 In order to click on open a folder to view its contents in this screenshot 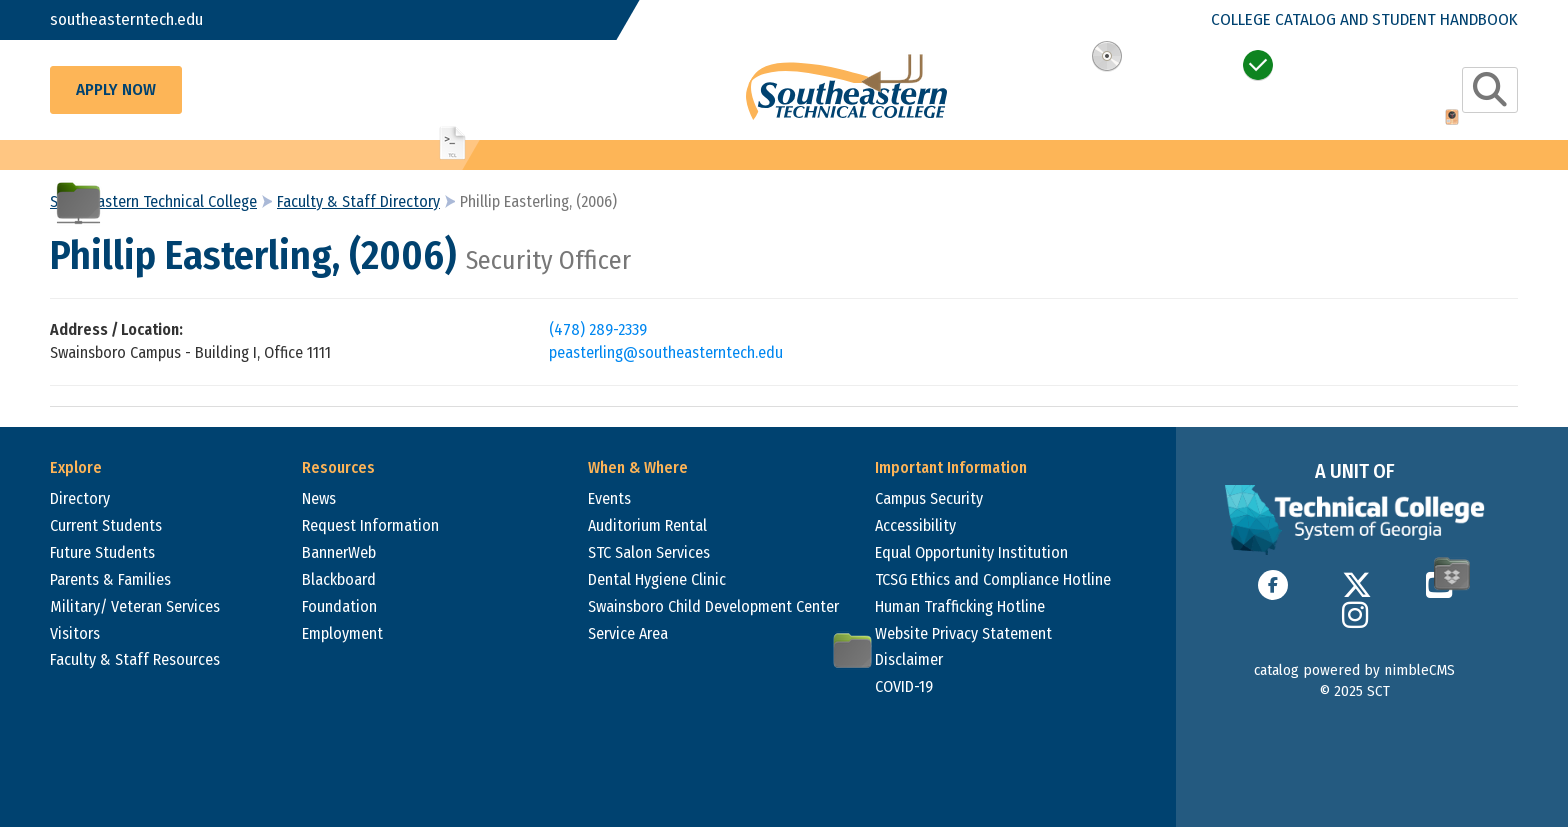, I will do `click(852, 650)`.